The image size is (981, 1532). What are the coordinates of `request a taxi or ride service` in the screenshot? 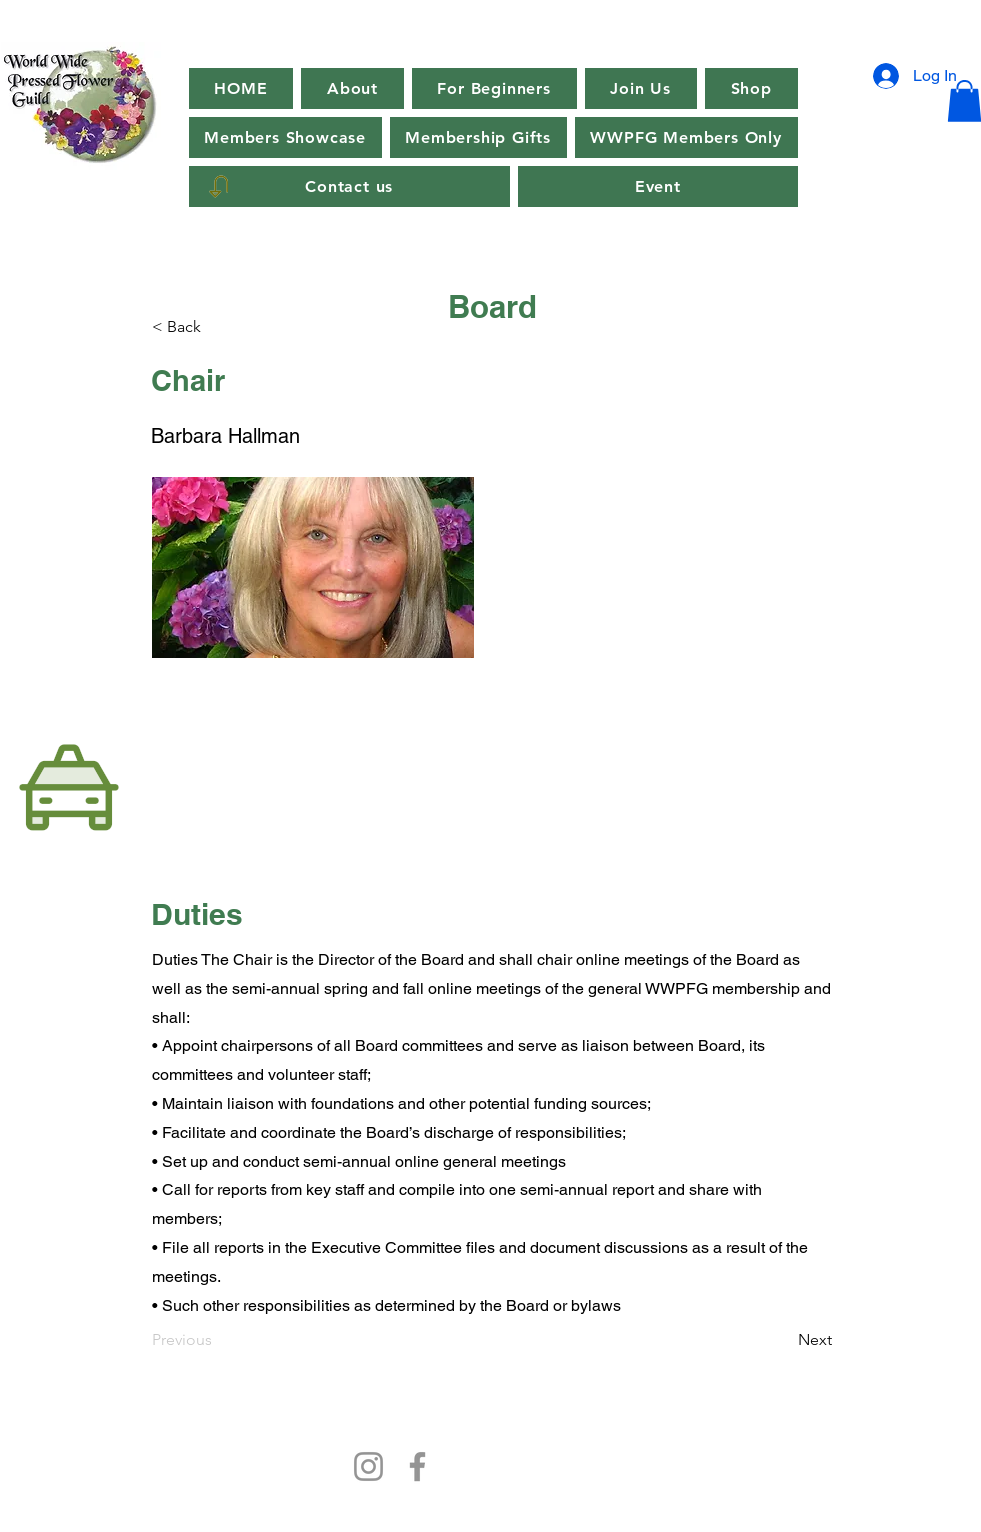 It's located at (69, 794).